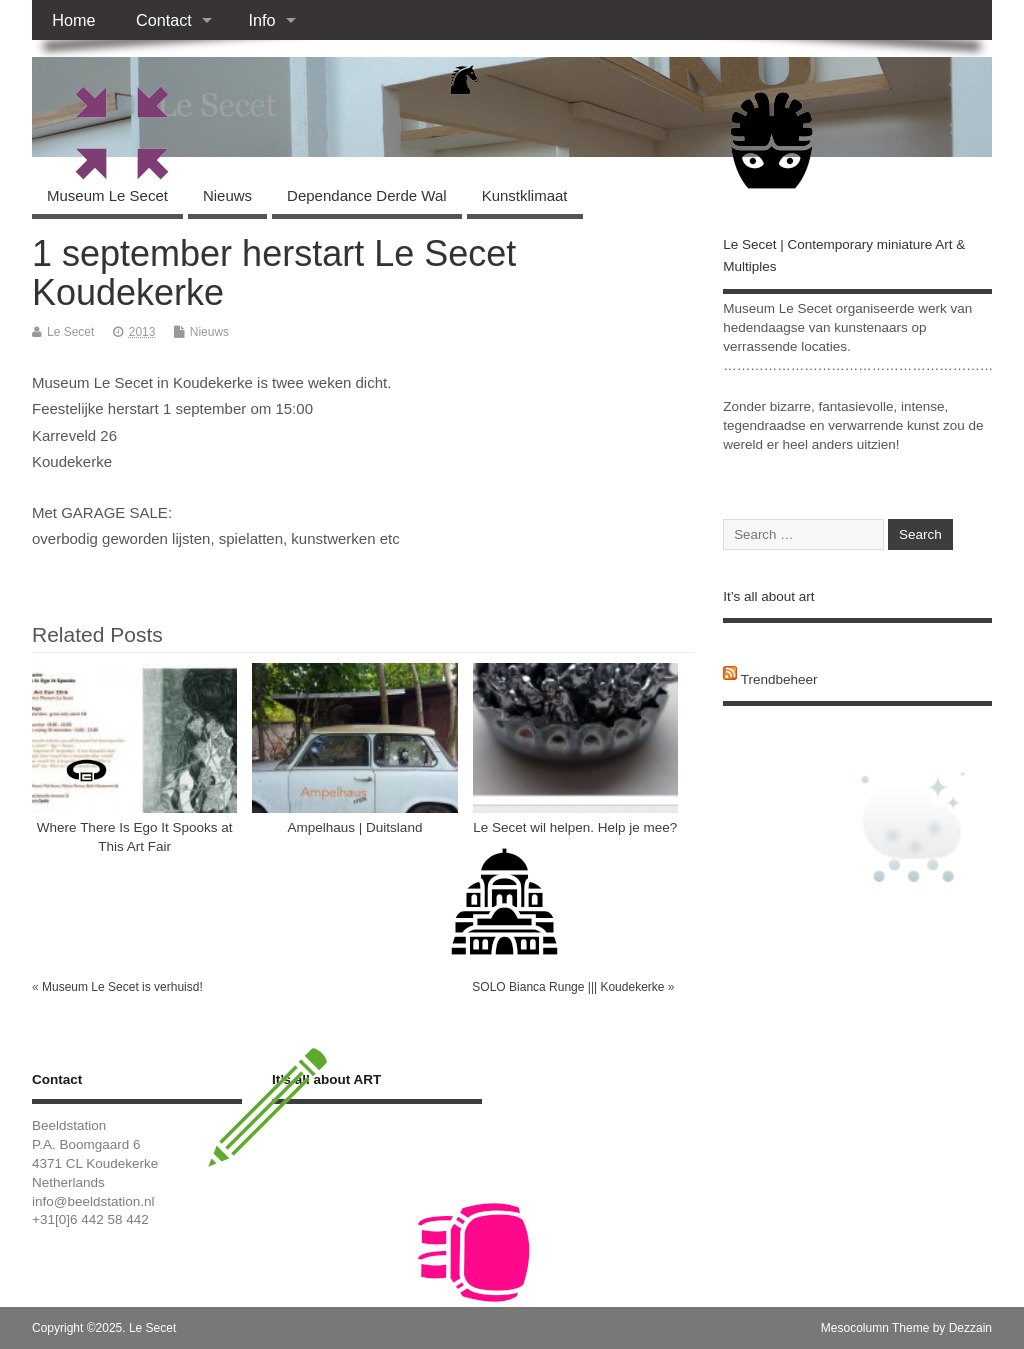 This screenshot has width=1024, height=1349. Describe the element at coordinates (504, 901) in the screenshot. I see `view historical or religious landmarks` at that location.